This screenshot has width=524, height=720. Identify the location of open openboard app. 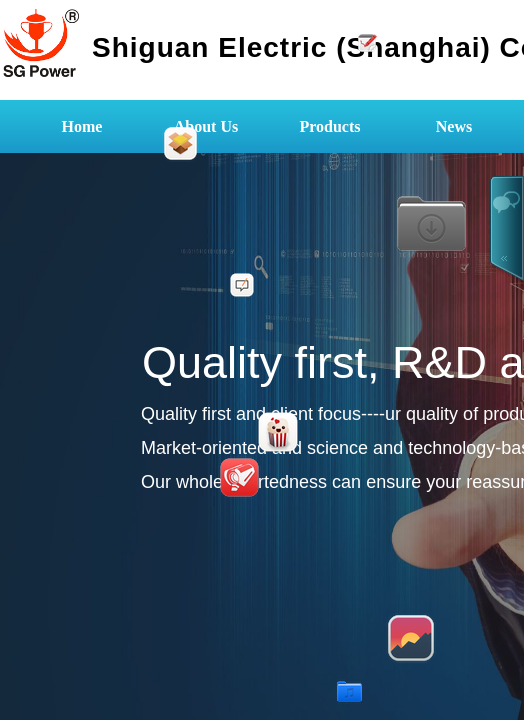
(242, 285).